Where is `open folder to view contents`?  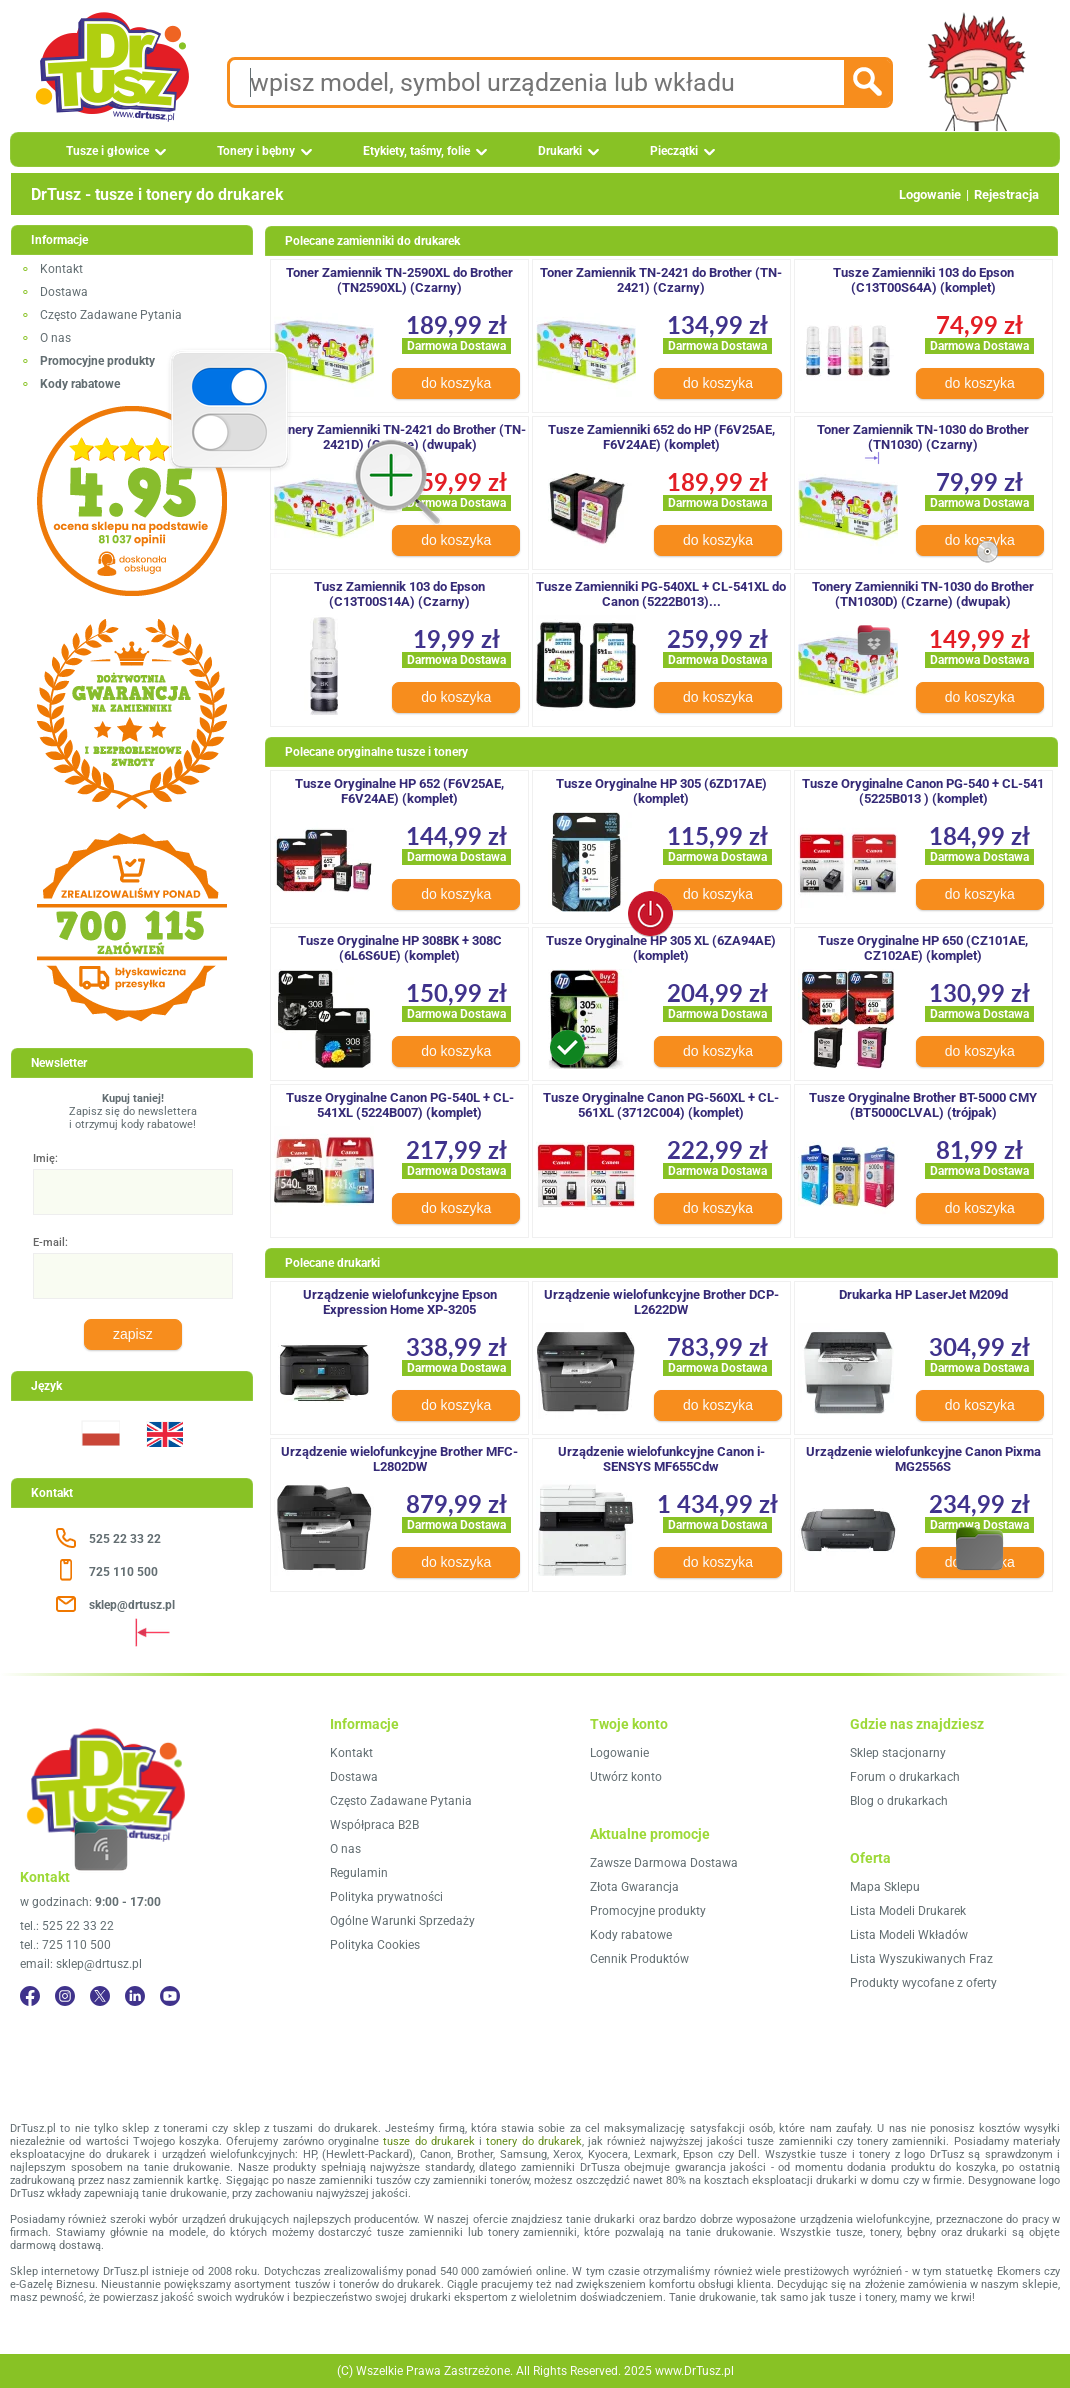
open folder to view contents is located at coordinates (979, 1548).